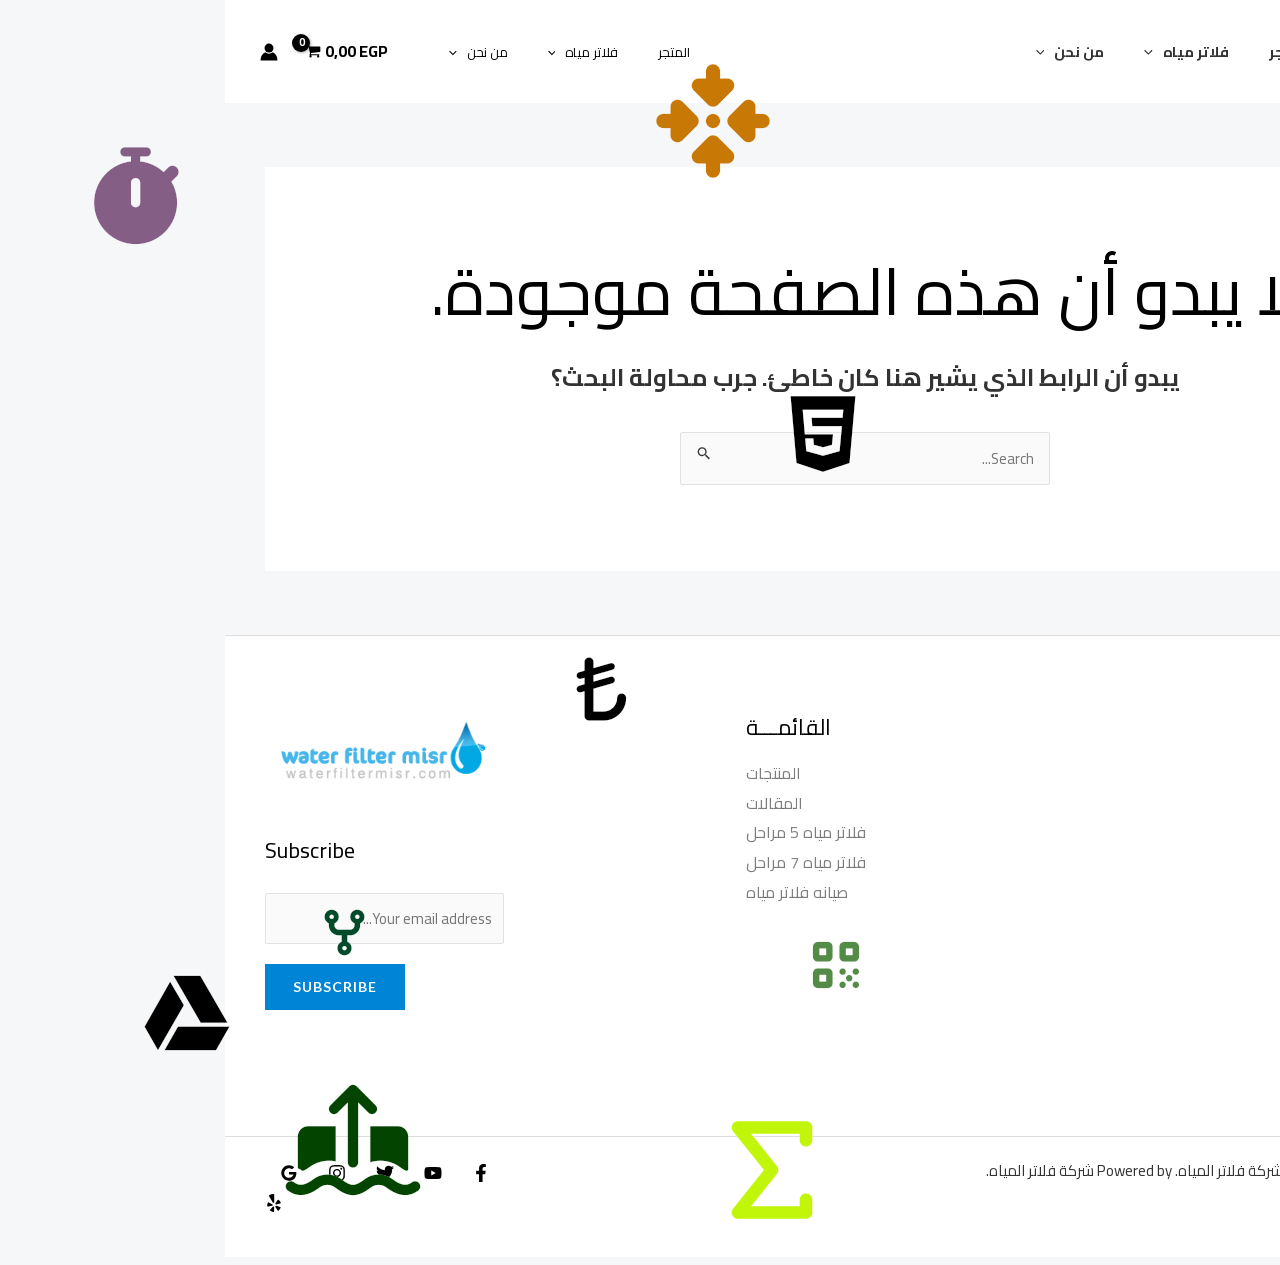 The image size is (1280, 1265). Describe the element at coordinates (823, 434) in the screenshot. I see `HTML5 technology or web standard indicator` at that location.